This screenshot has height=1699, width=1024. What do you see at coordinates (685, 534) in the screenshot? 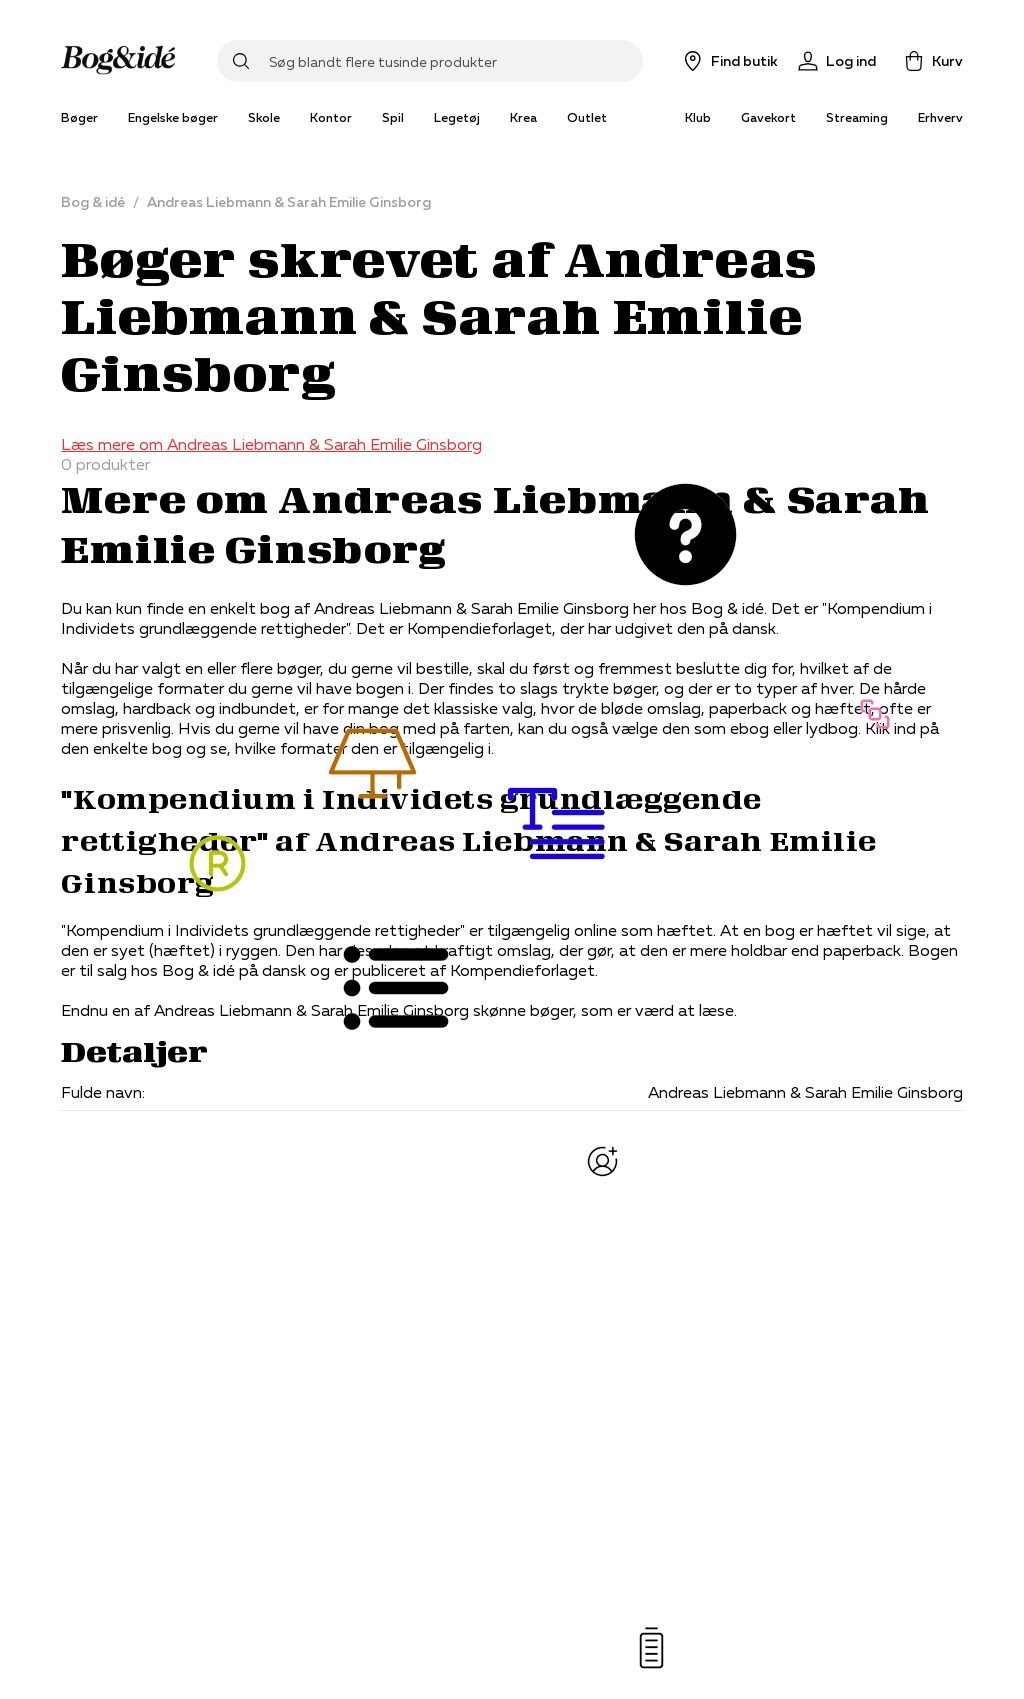
I see `access help or support information` at bounding box center [685, 534].